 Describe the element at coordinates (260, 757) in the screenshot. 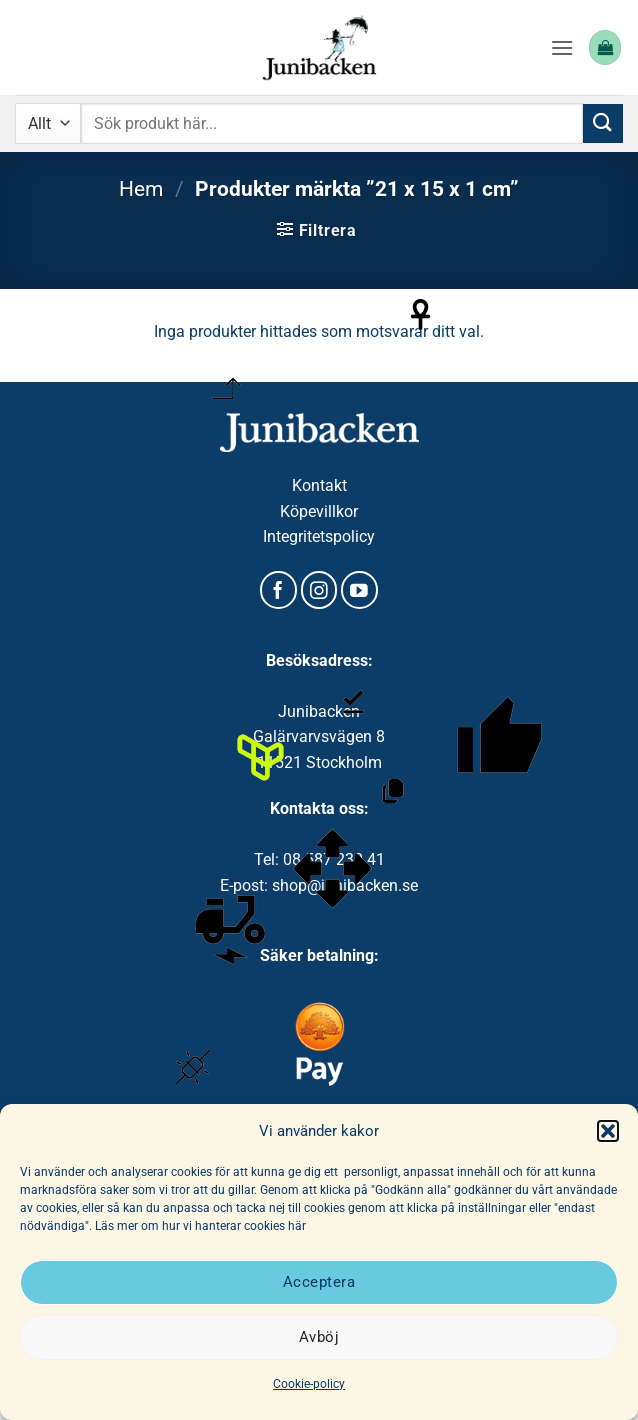

I see `terraform by hashicorp branding or integration` at that location.